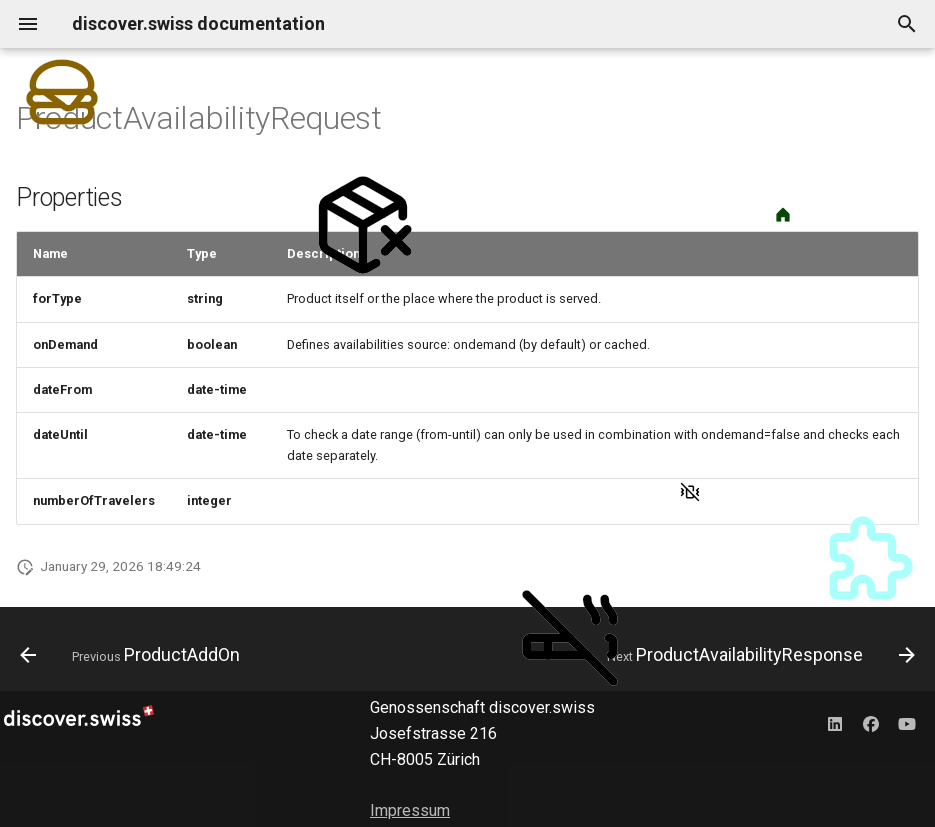 This screenshot has width=935, height=827. Describe the element at coordinates (871, 558) in the screenshot. I see `access plugins or extensions` at that location.